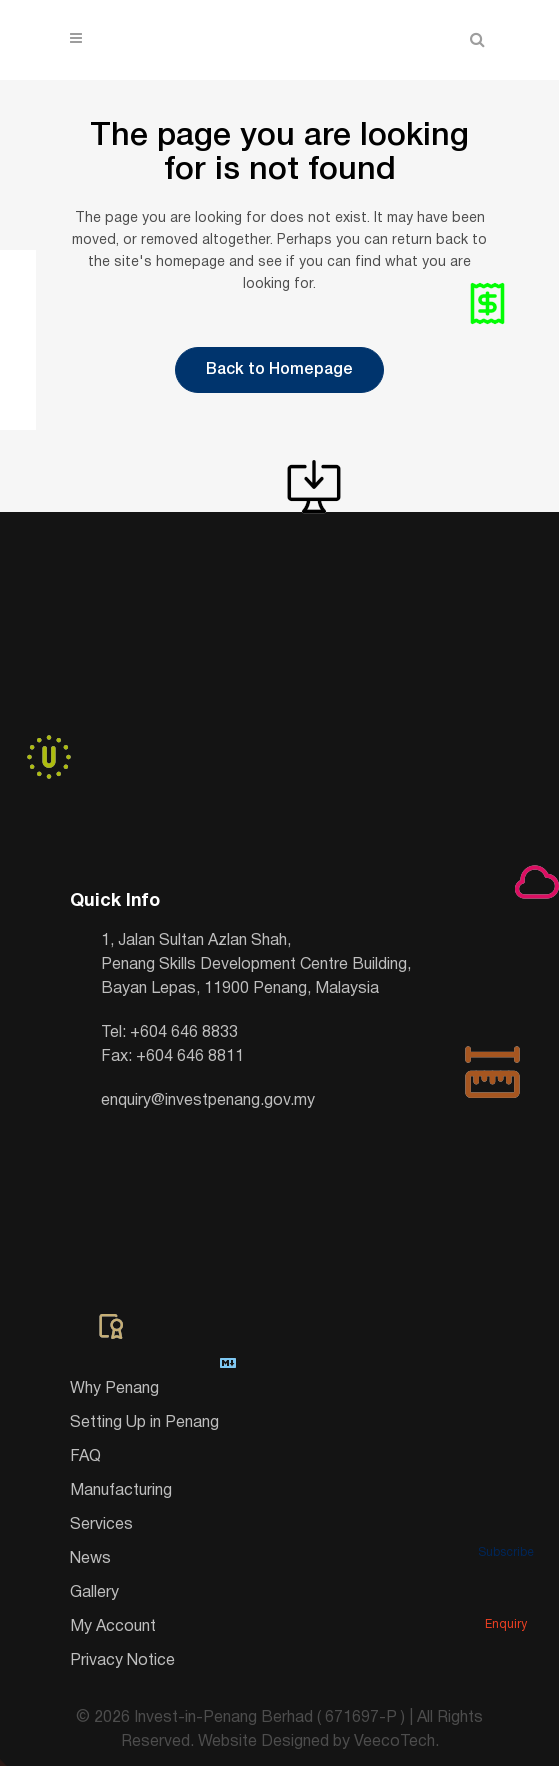  Describe the element at coordinates (537, 882) in the screenshot. I see `cloud storage or sync status` at that location.